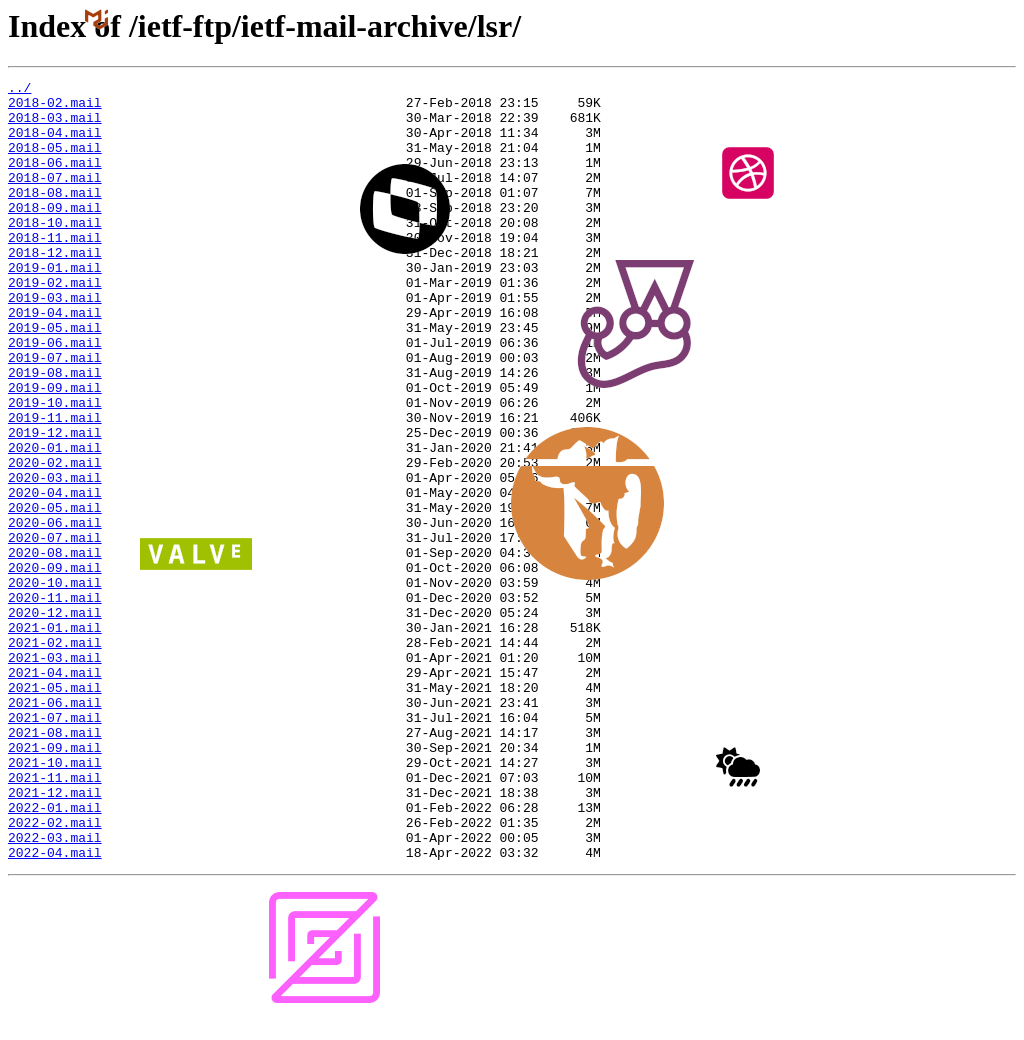 The image size is (1024, 1040). I want to click on valve corporation logo, so click(196, 554).